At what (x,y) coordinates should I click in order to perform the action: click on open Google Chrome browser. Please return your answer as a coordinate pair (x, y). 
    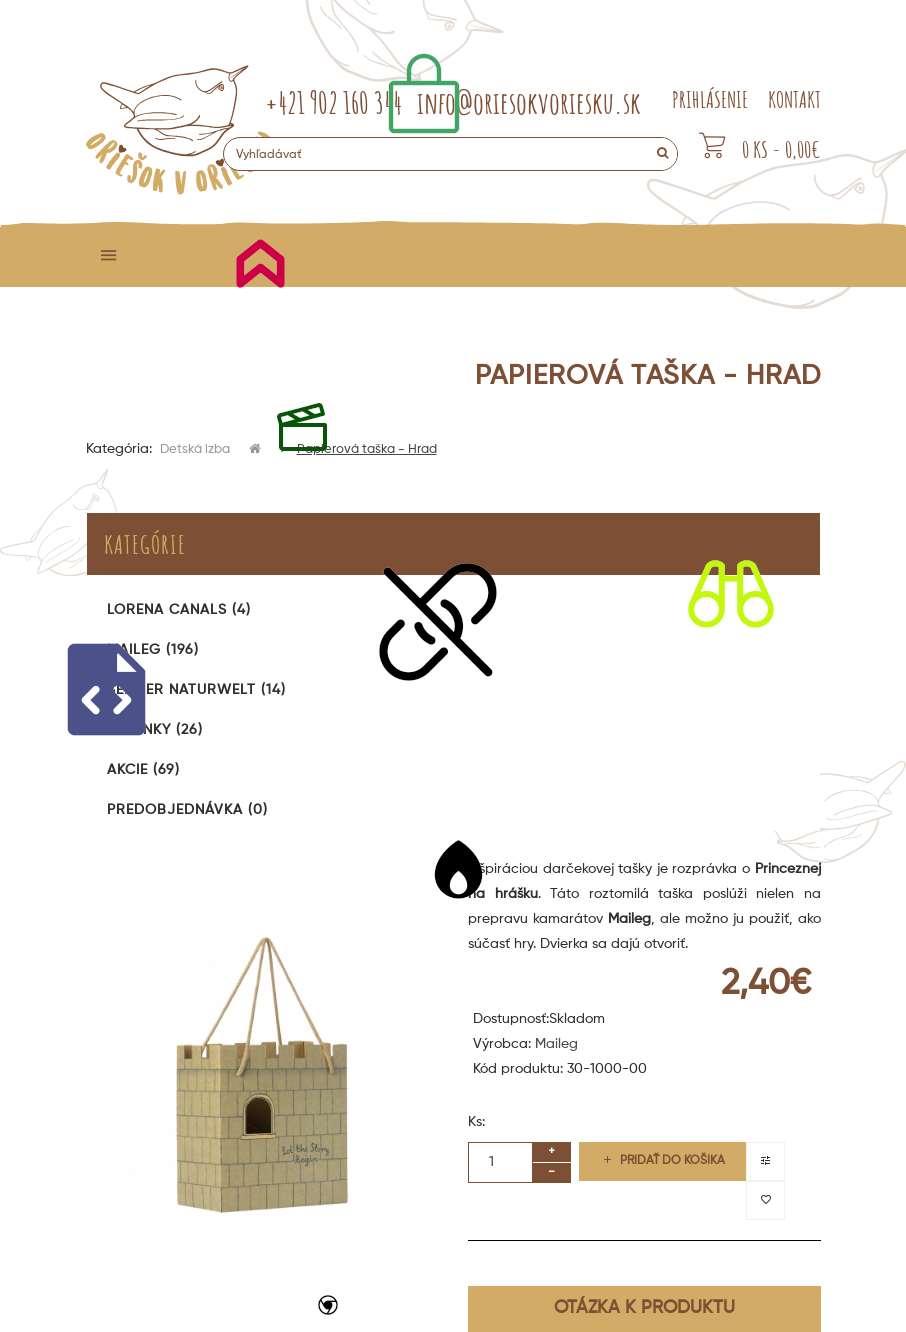
    Looking at the image, I should click on (328, 1305).